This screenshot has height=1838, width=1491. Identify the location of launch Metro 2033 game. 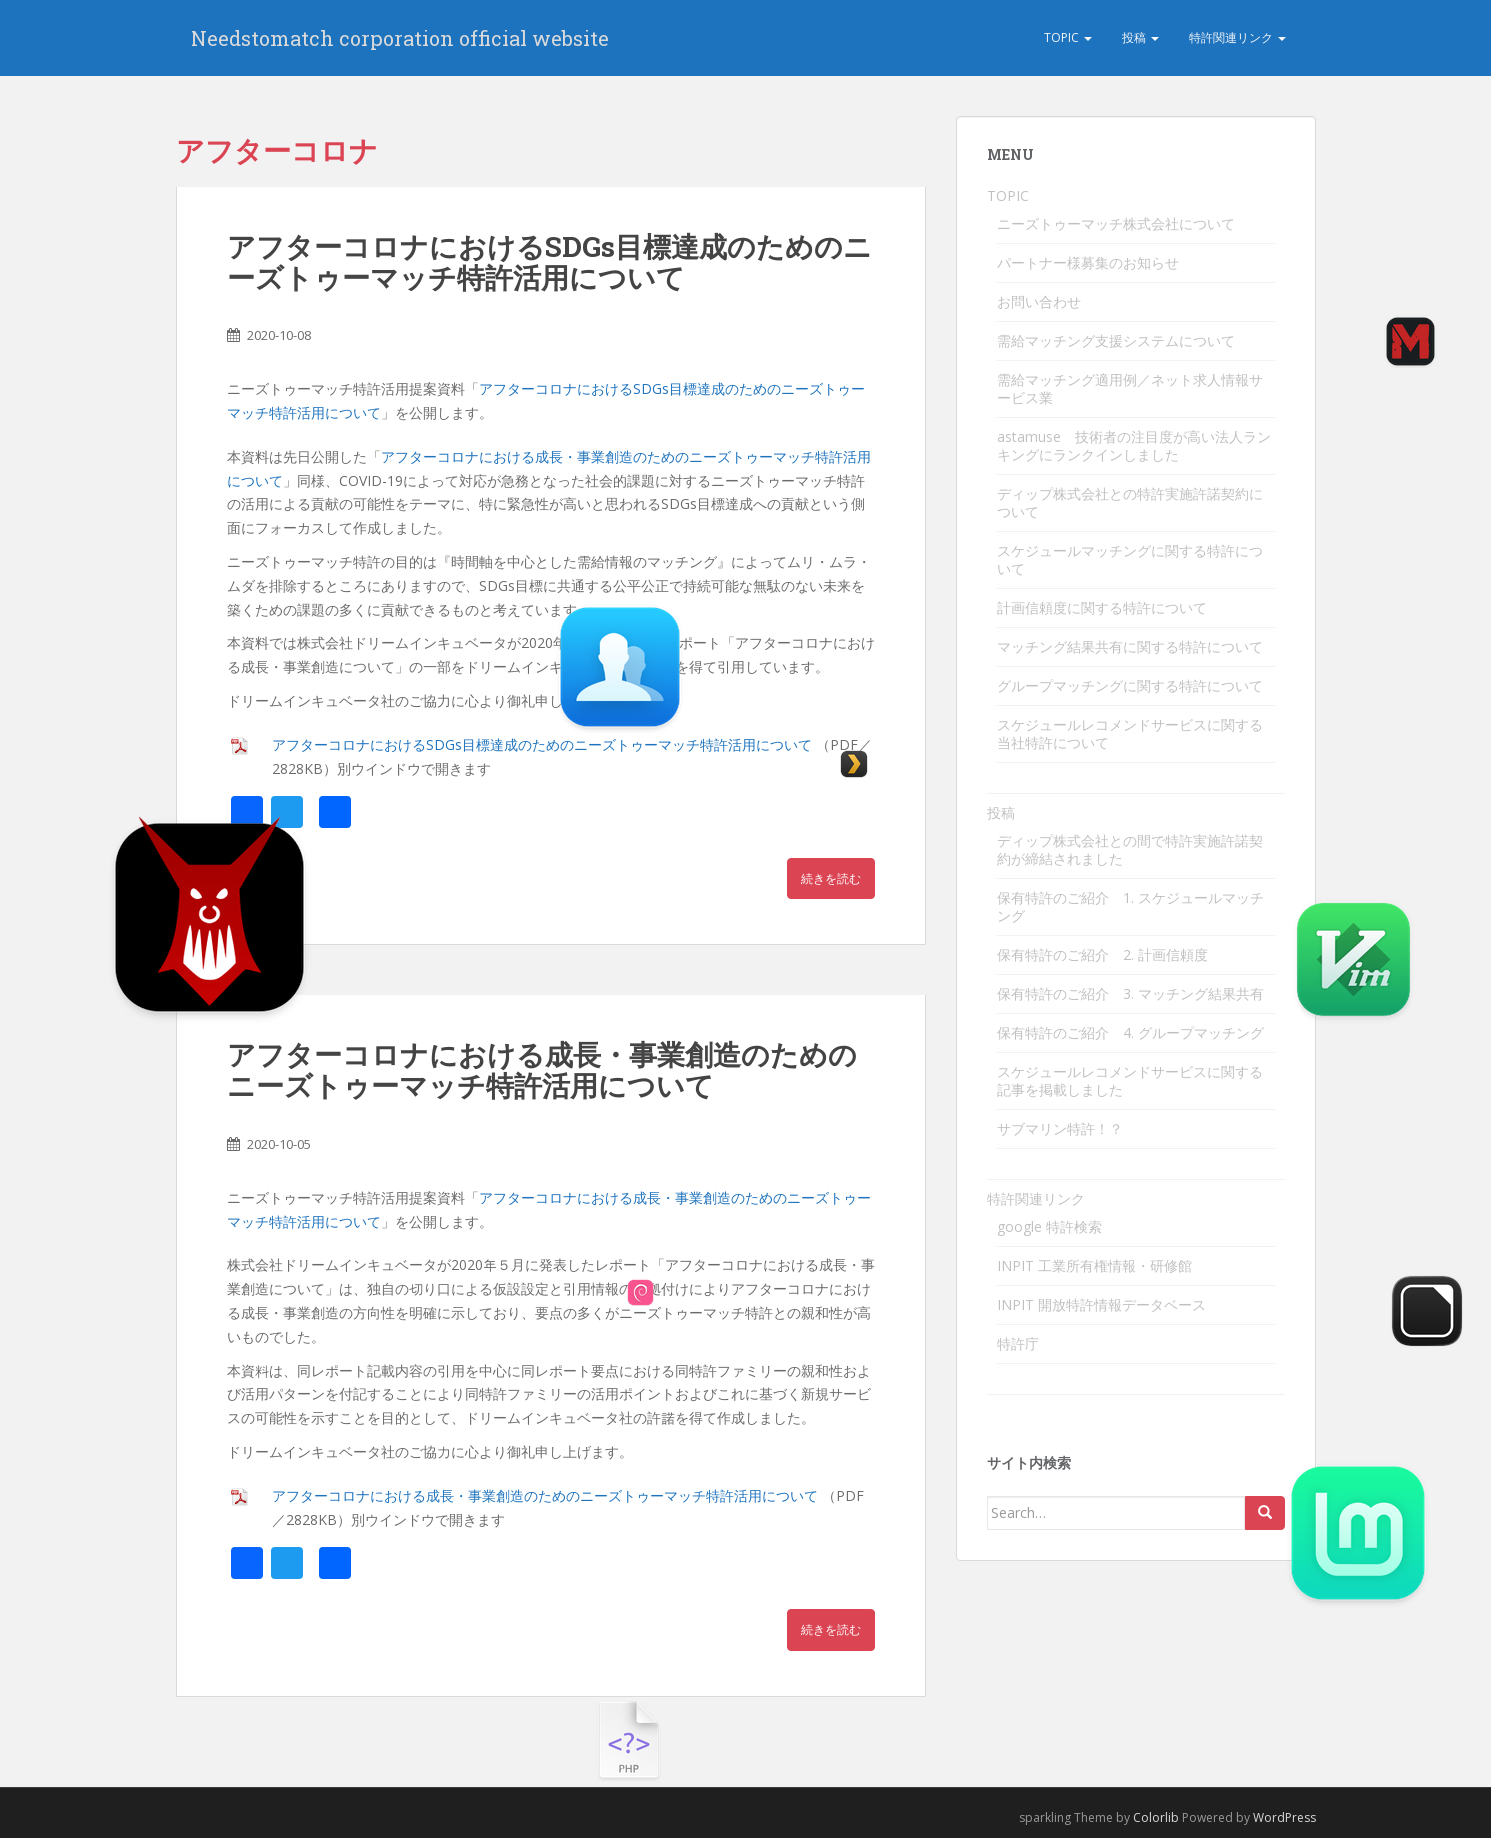
(1410, 341).